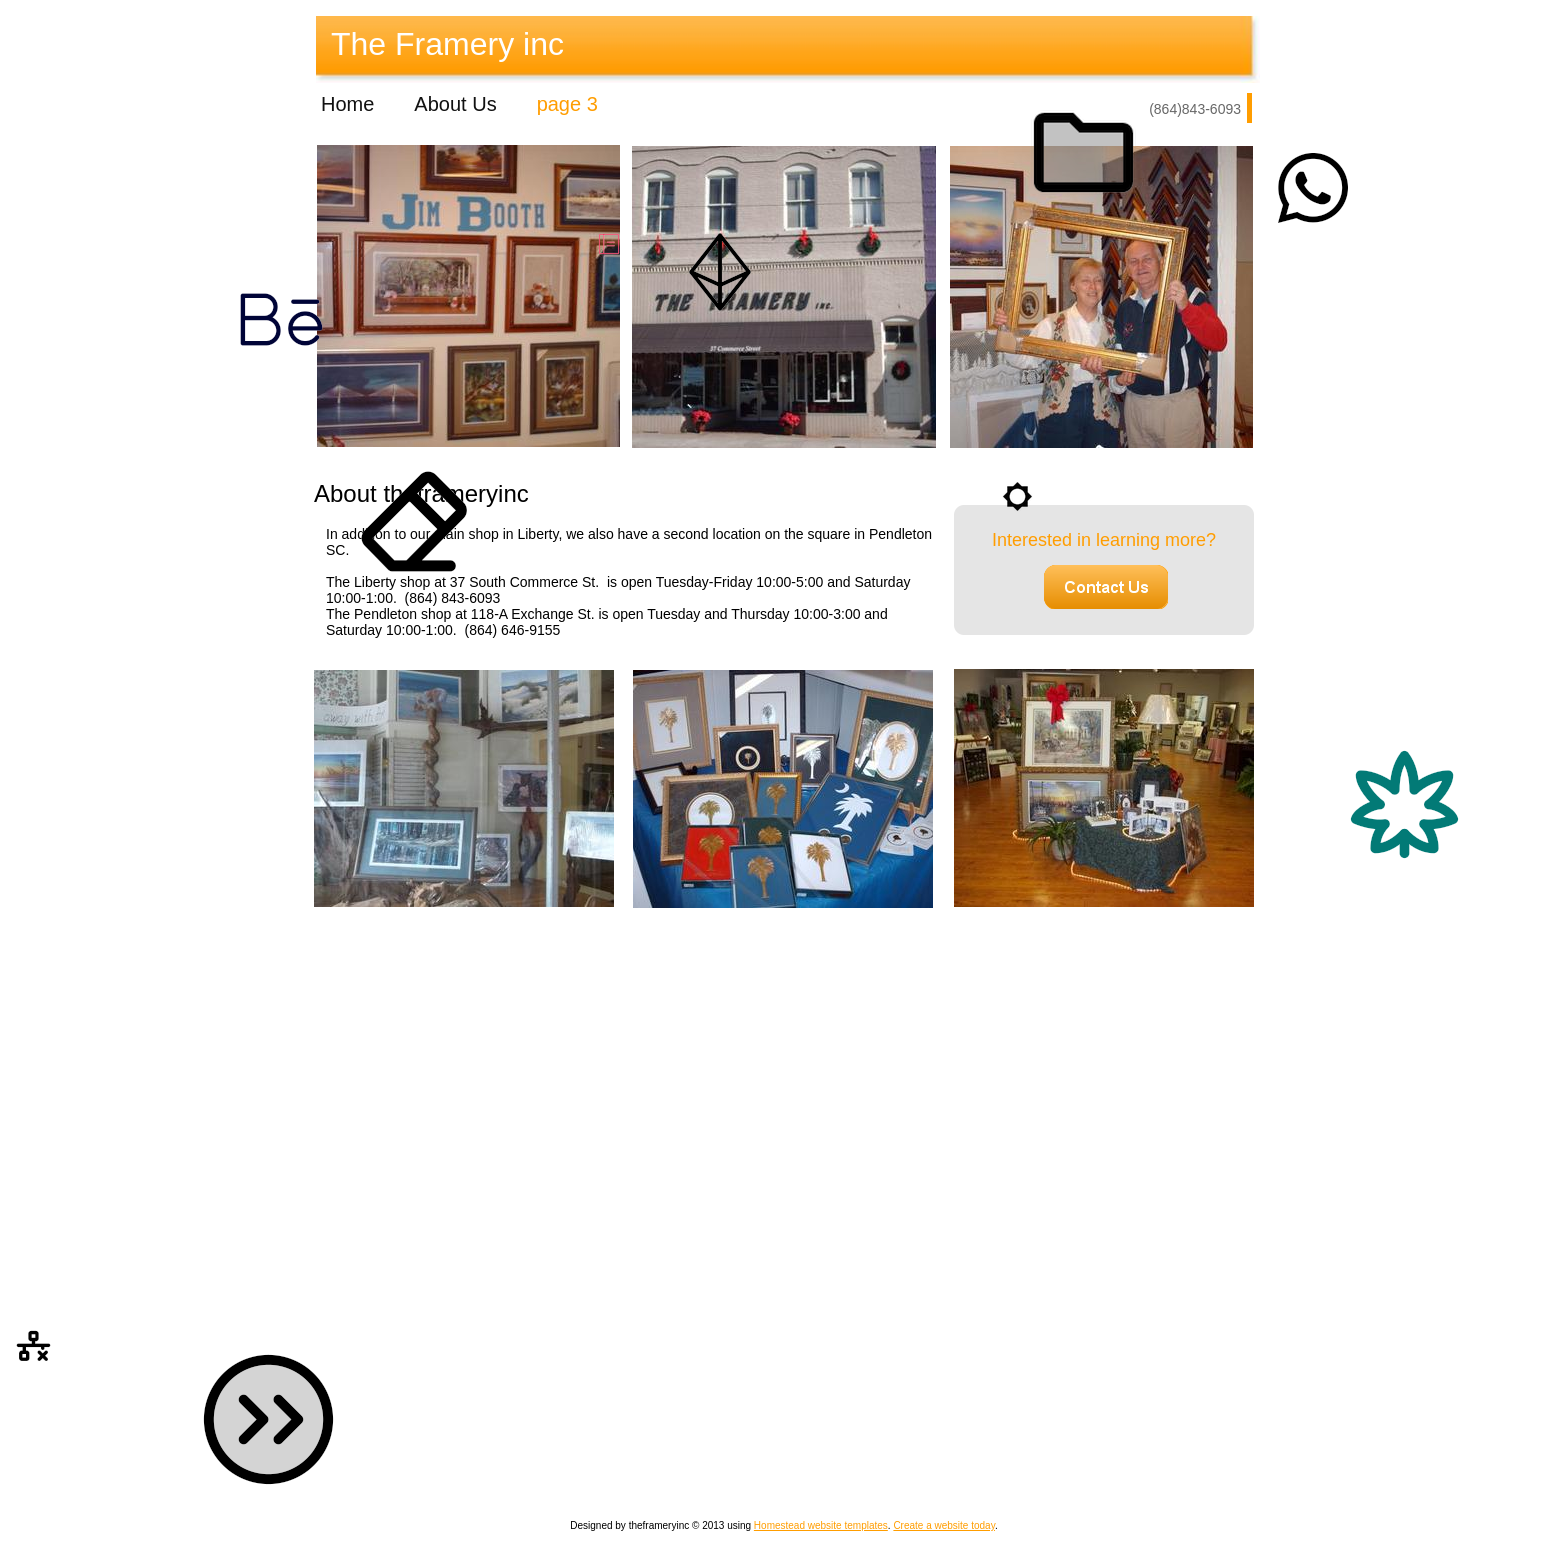  What do you see at coordinates (720, 272) in the screenshot?
I see `view ethereum wallet or balance` at bounding box center [720, 272].